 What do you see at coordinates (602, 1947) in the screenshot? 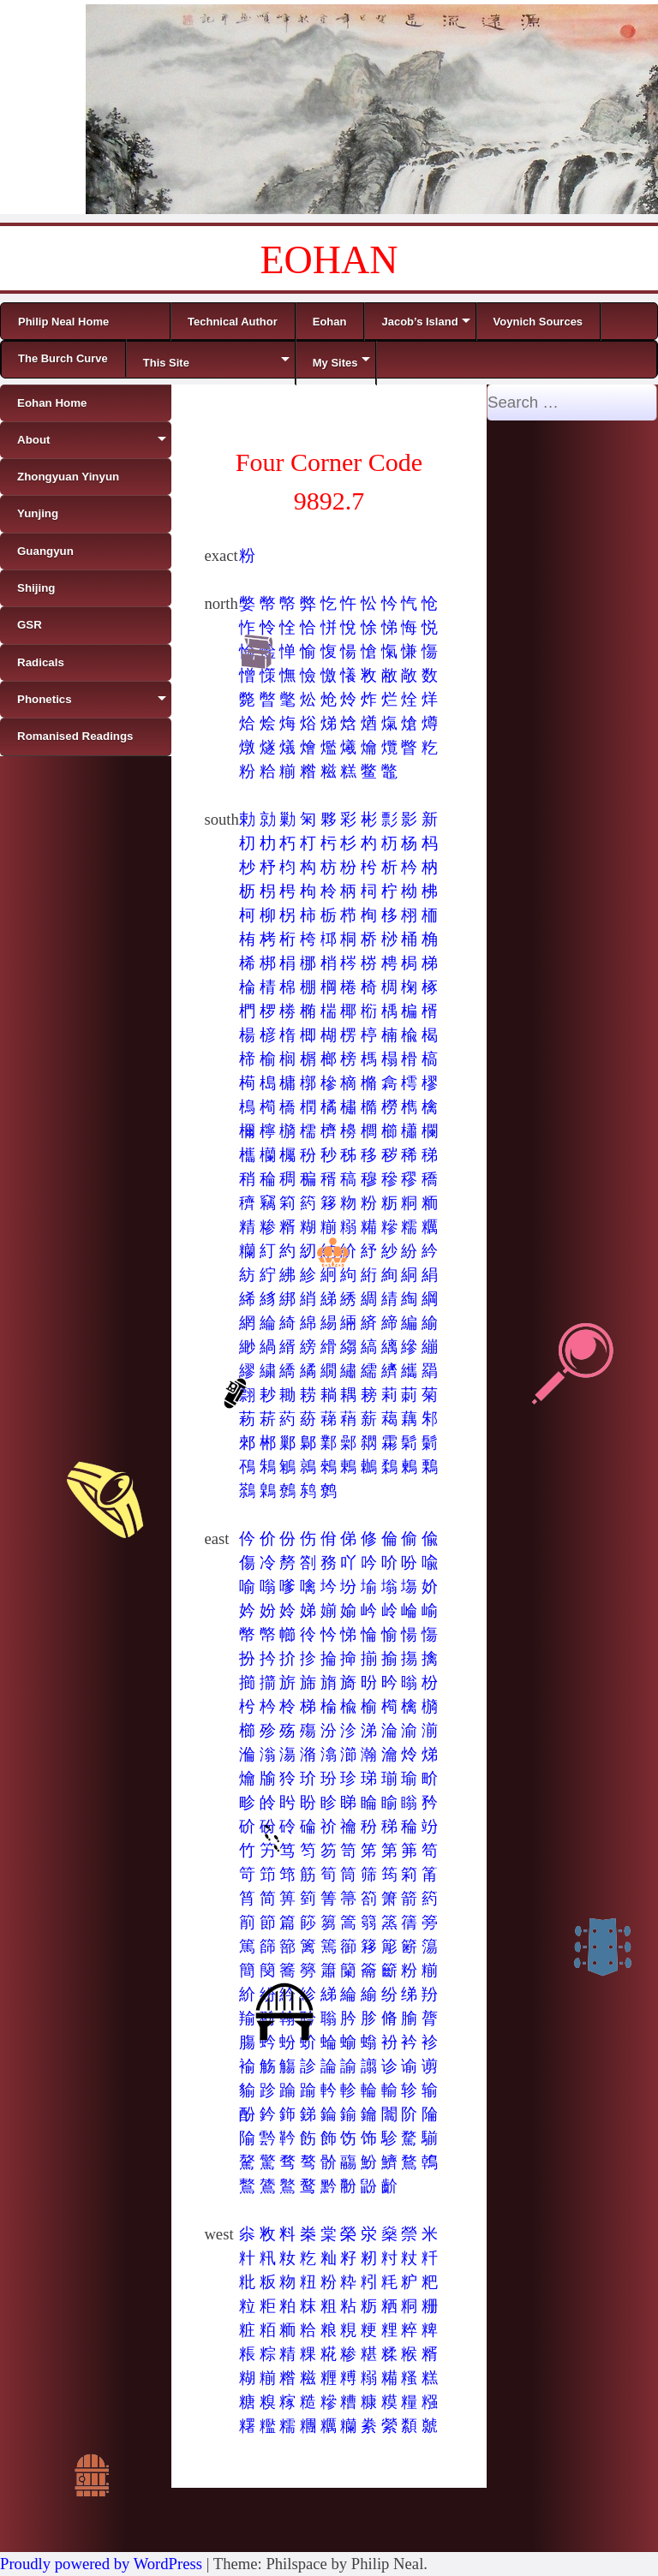
I see `access guitar tuning settings` at bounding box center [602, 1947].